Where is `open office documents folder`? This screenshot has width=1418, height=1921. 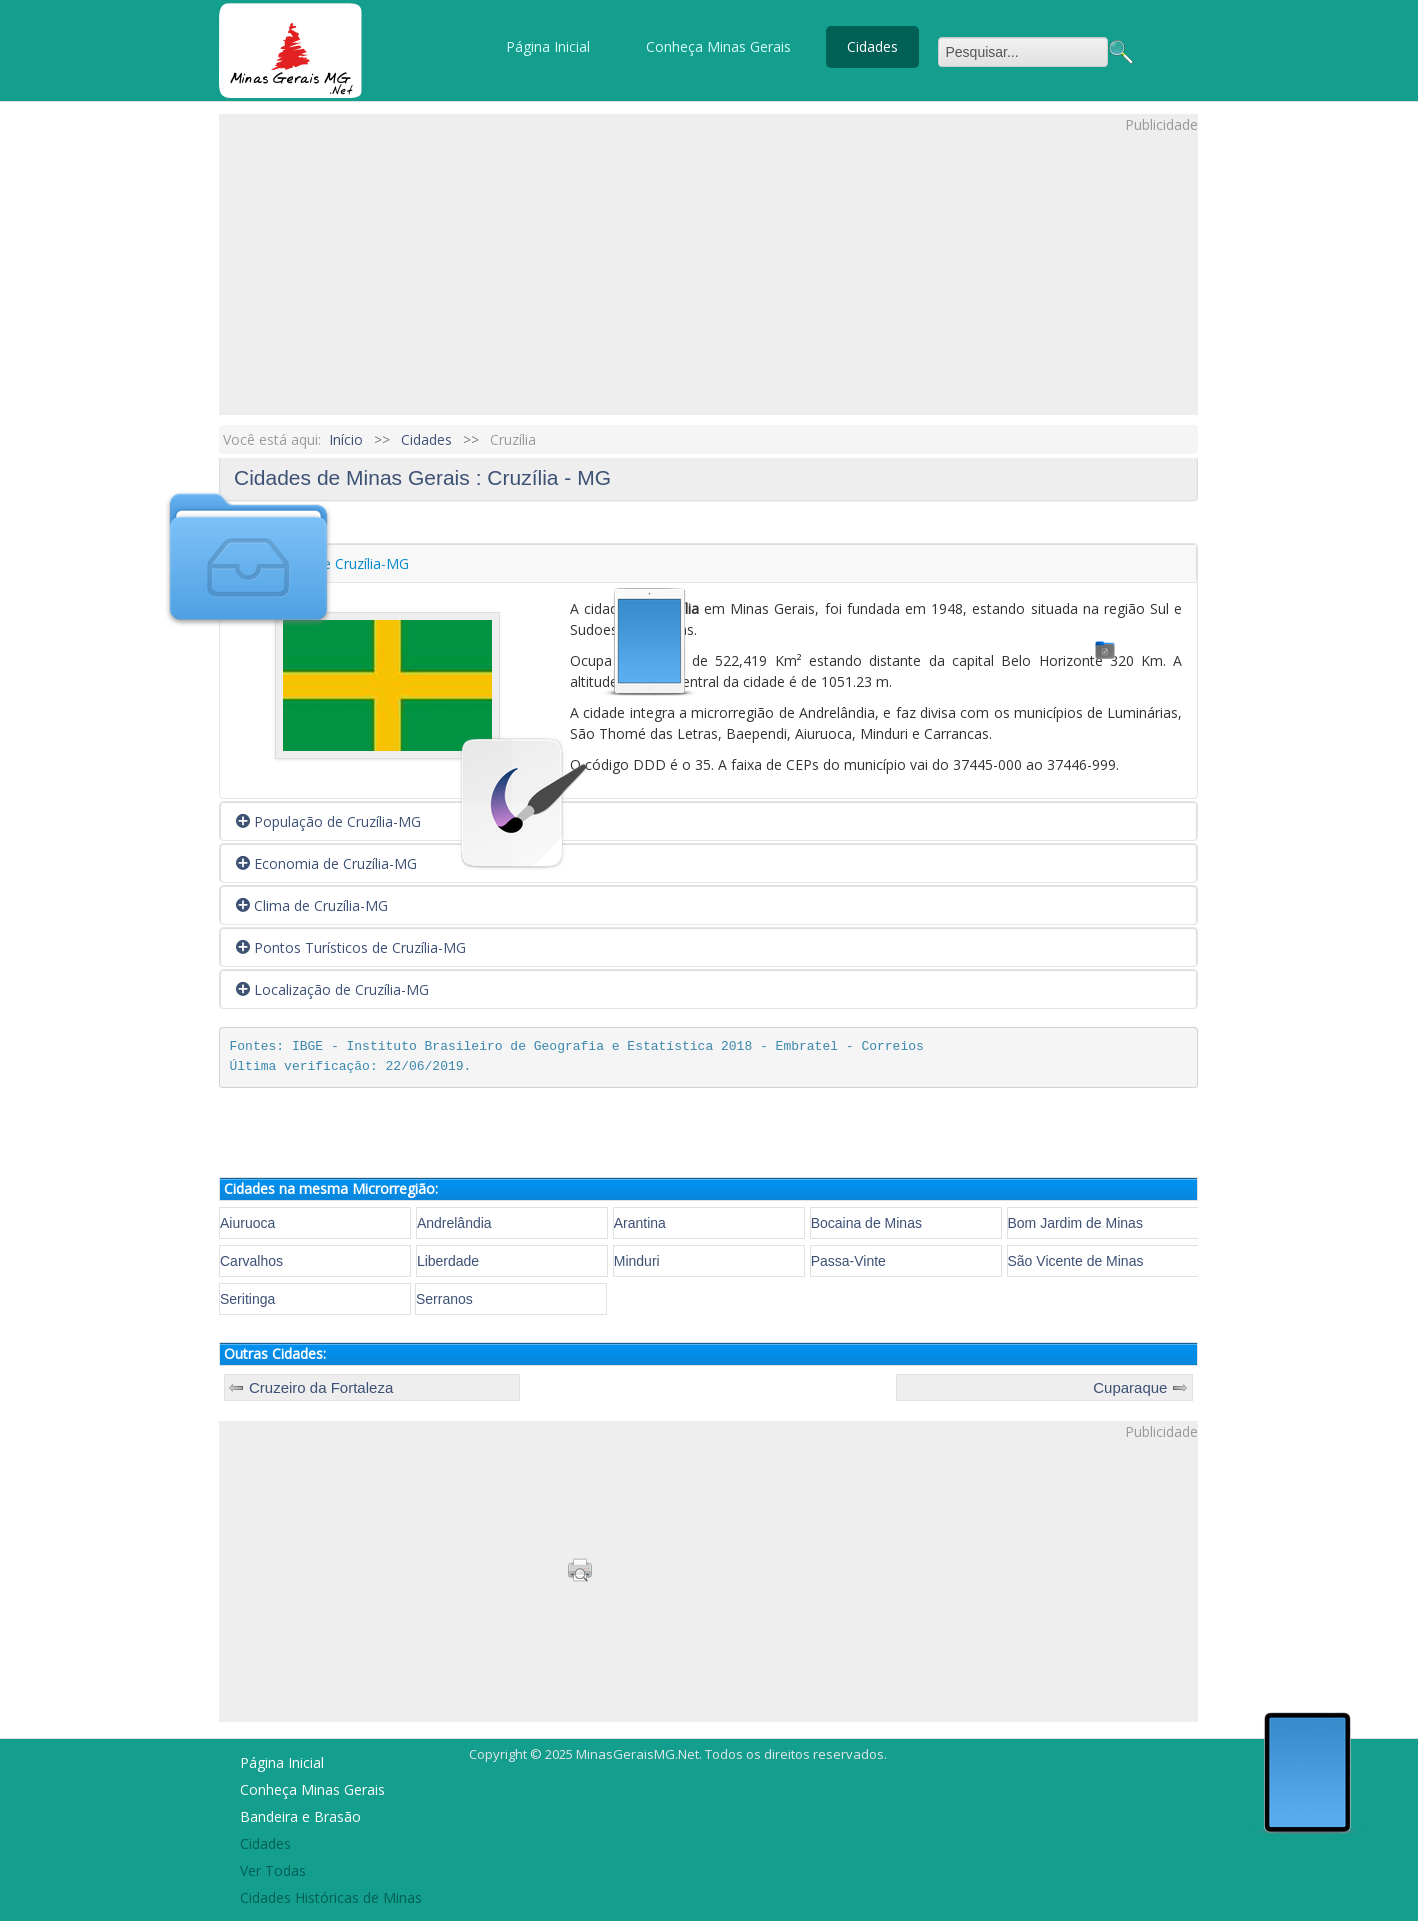
open office documents folder is located at coordinates (248, 556).